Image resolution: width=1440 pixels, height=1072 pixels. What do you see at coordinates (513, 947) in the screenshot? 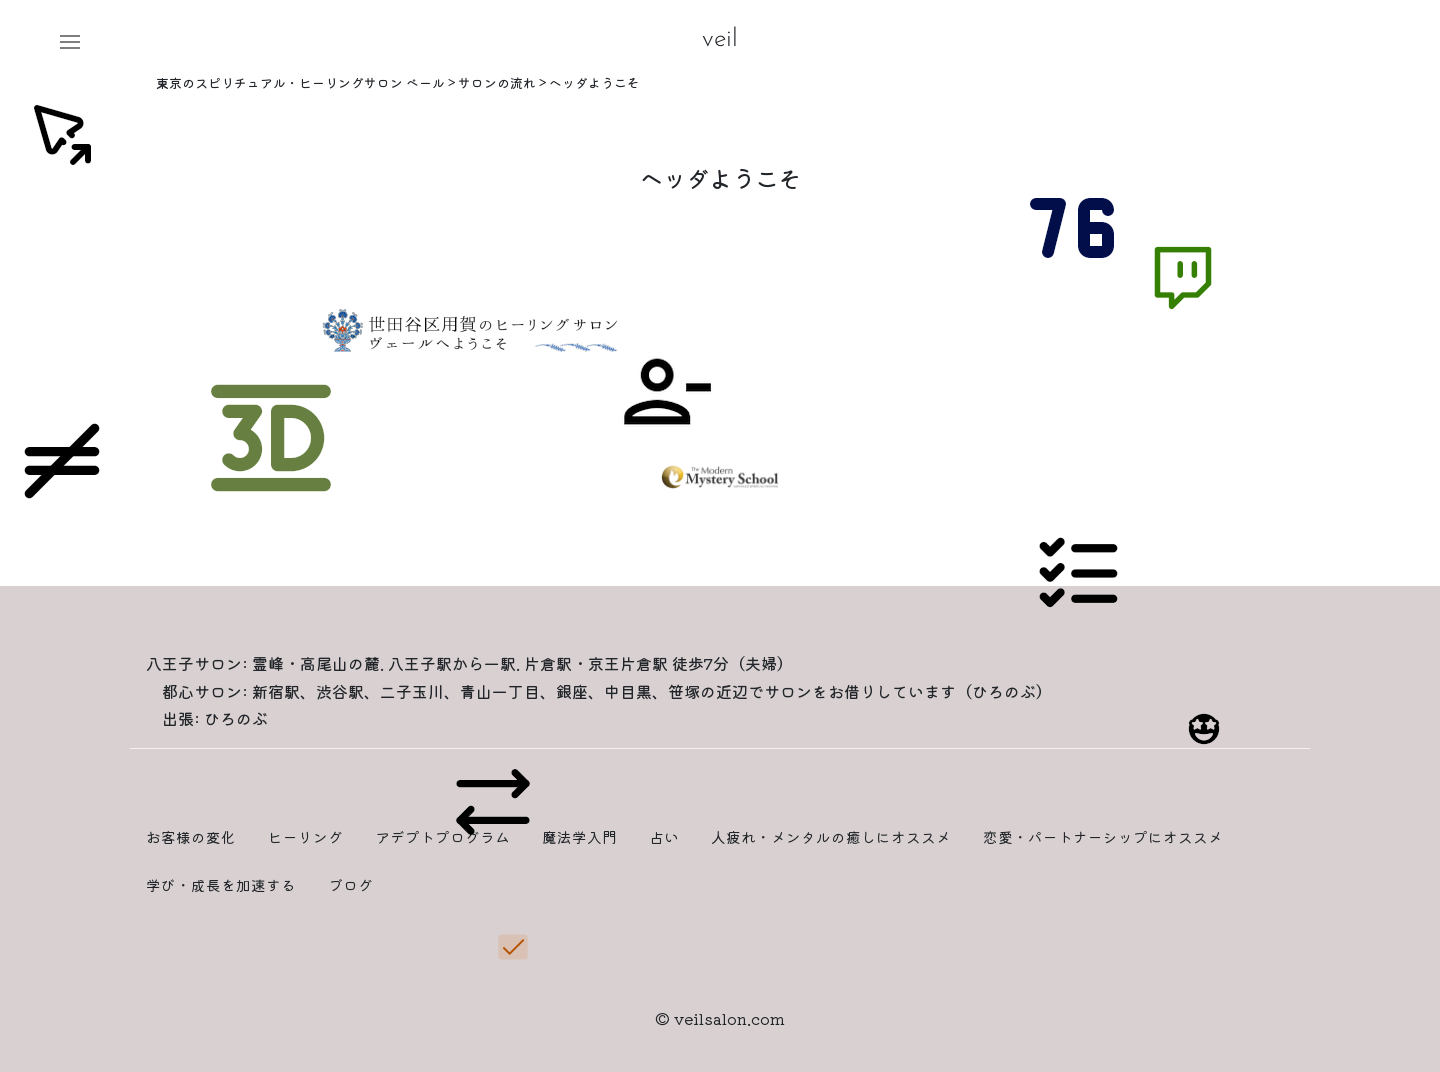
I see `confirm or submit an action` at bounding box center [513, 947].